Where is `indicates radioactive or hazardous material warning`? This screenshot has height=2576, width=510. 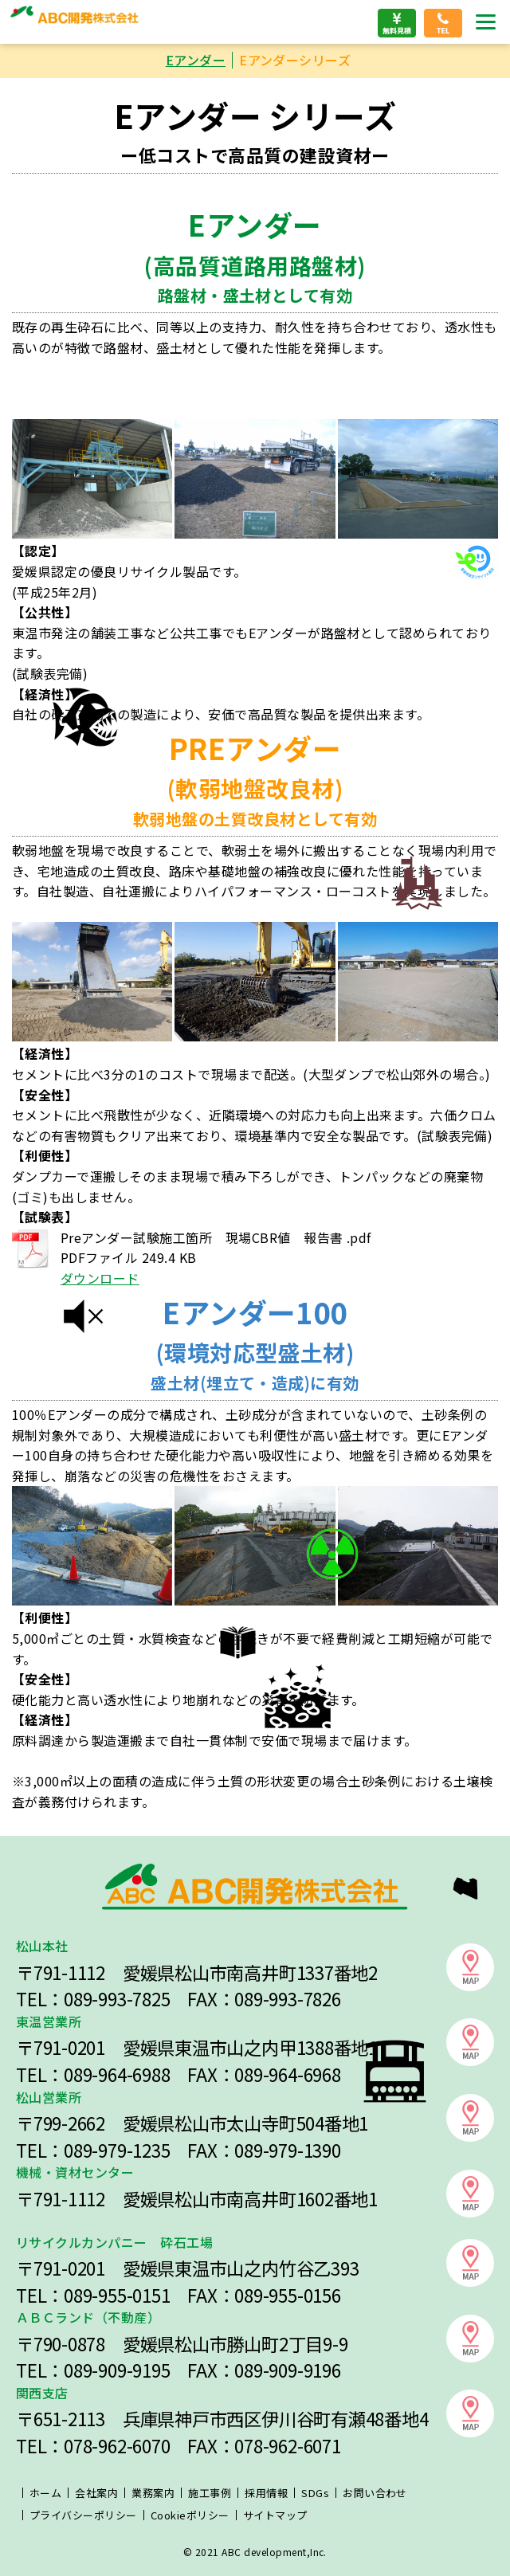
indicates radioactive or hazardous material warning is located at coordinates (332, 1554).